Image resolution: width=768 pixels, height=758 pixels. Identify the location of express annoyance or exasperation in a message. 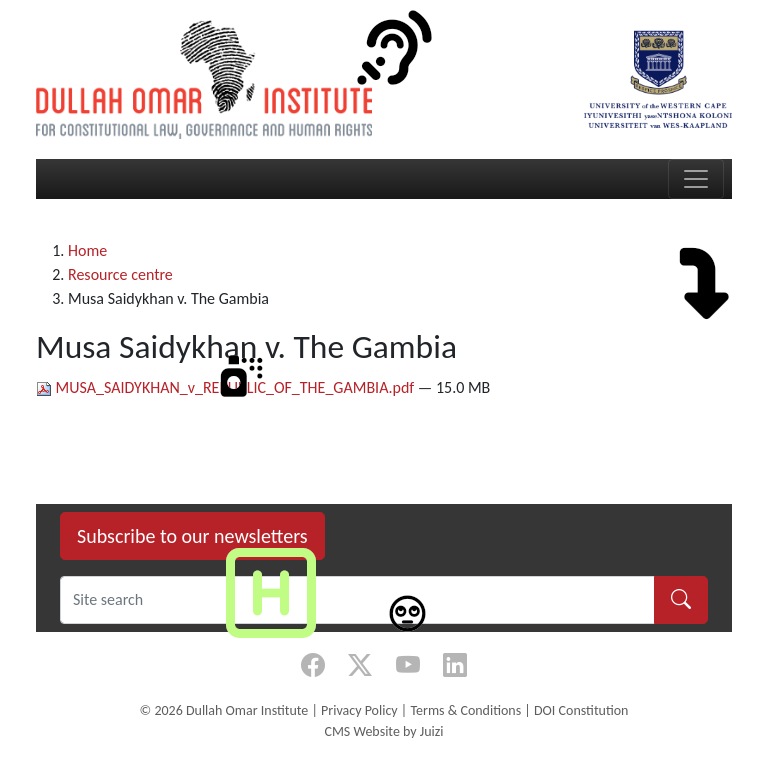
(407, 613).